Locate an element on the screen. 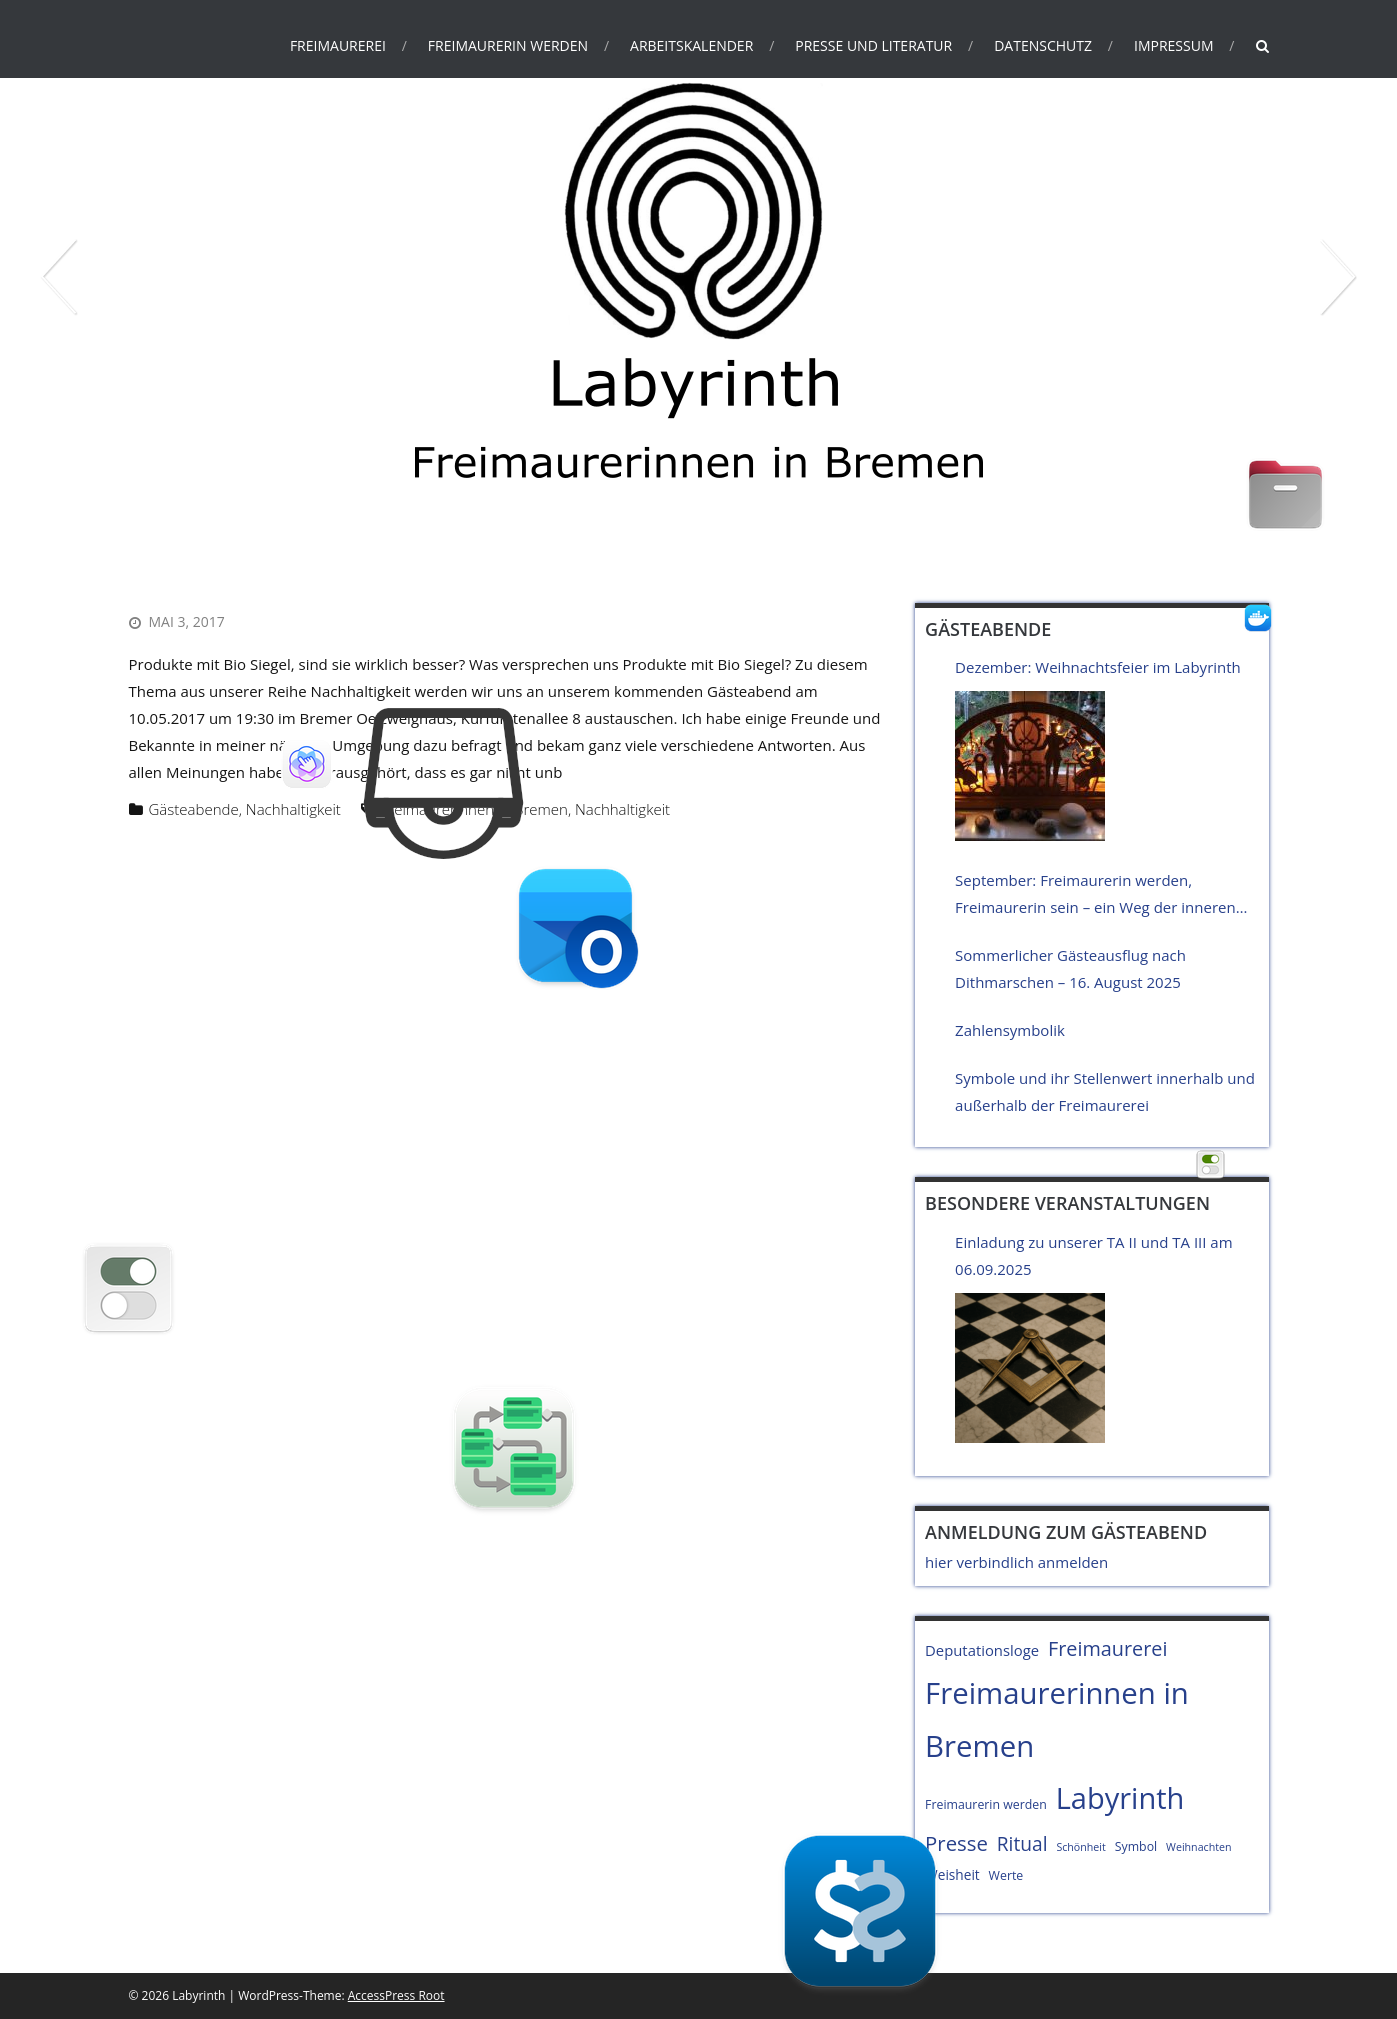 The height and width of the screenshot is (2019, 1397). open the file manager application is located at coordinates (1285, 494).